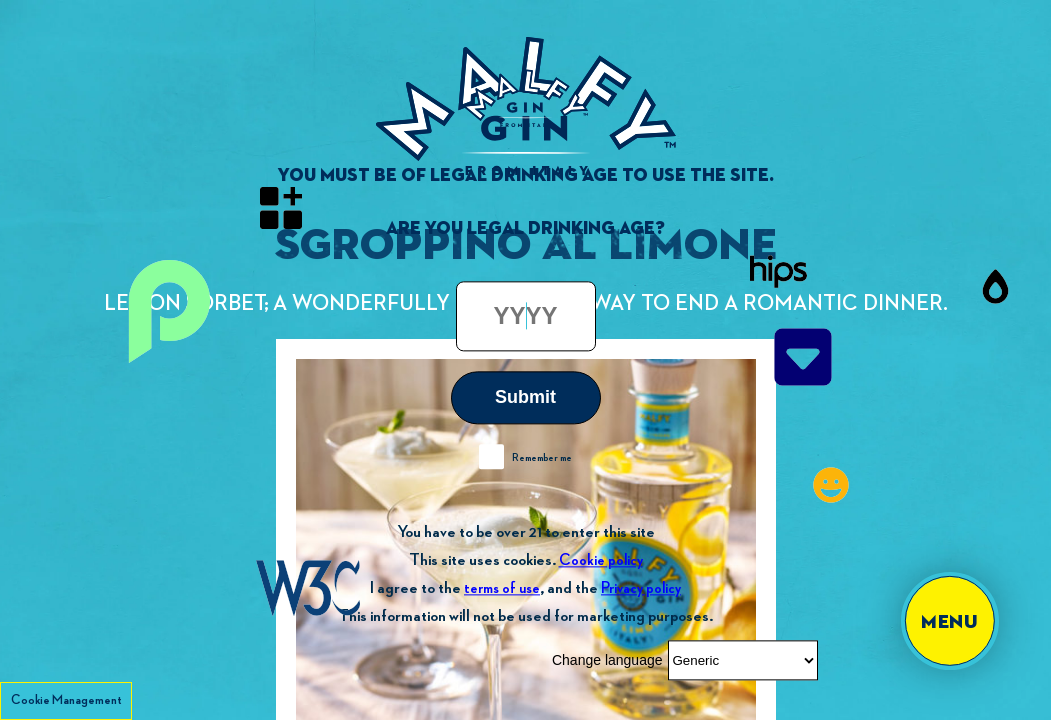  I want to click on add a reaction or emoji, so click(831, 485).